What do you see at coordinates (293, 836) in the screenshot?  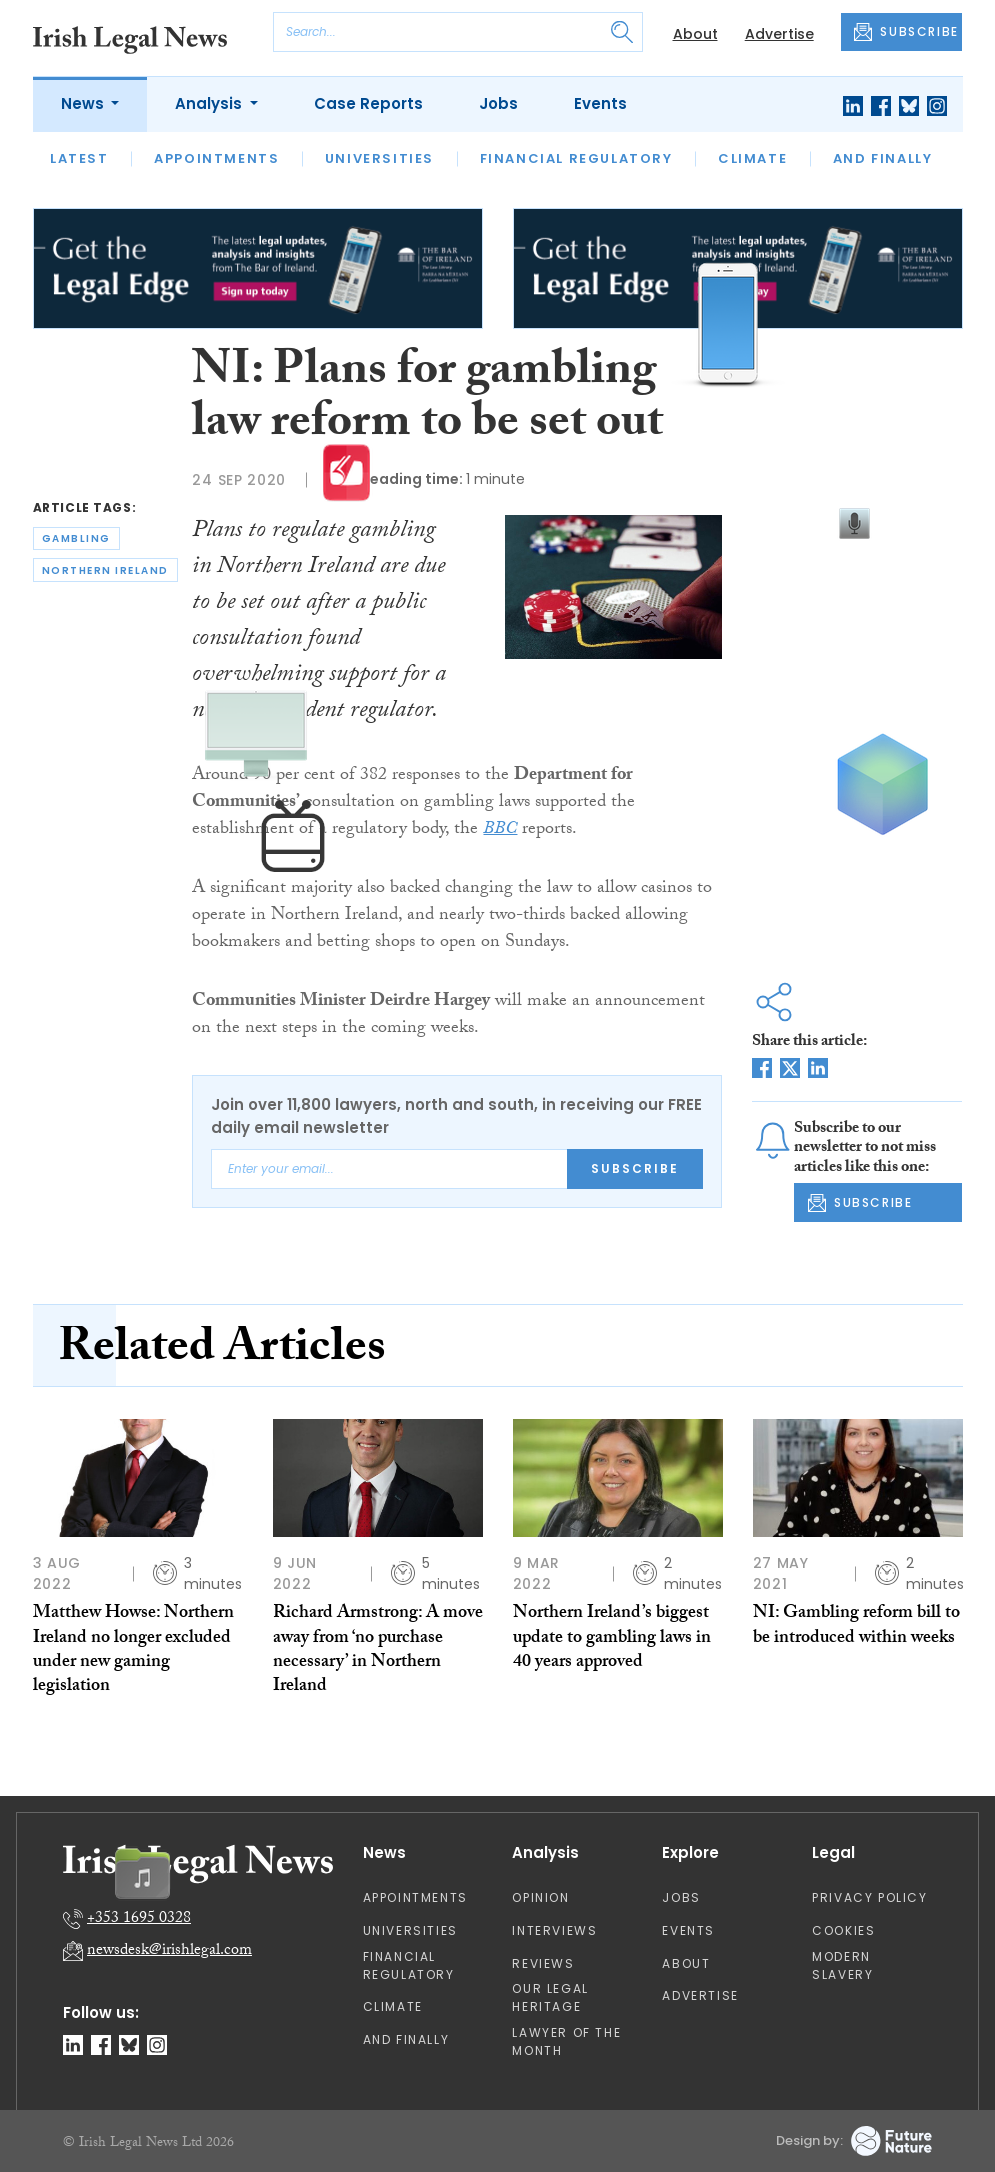 I see `open video player app` at bounding box center [293, 836].